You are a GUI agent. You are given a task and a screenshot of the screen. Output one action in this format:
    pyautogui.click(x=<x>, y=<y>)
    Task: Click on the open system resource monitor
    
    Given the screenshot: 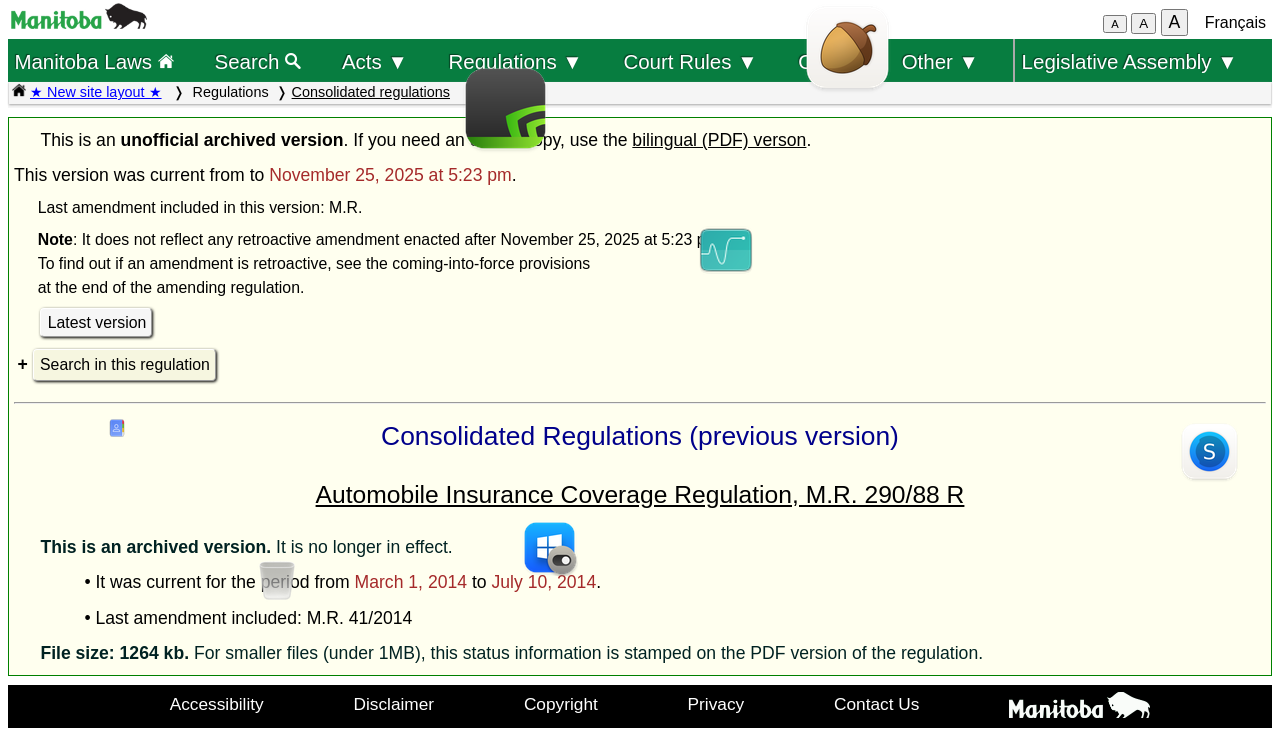 What is the action you would take?
    pyautogui.click(x=726, y=250)
    